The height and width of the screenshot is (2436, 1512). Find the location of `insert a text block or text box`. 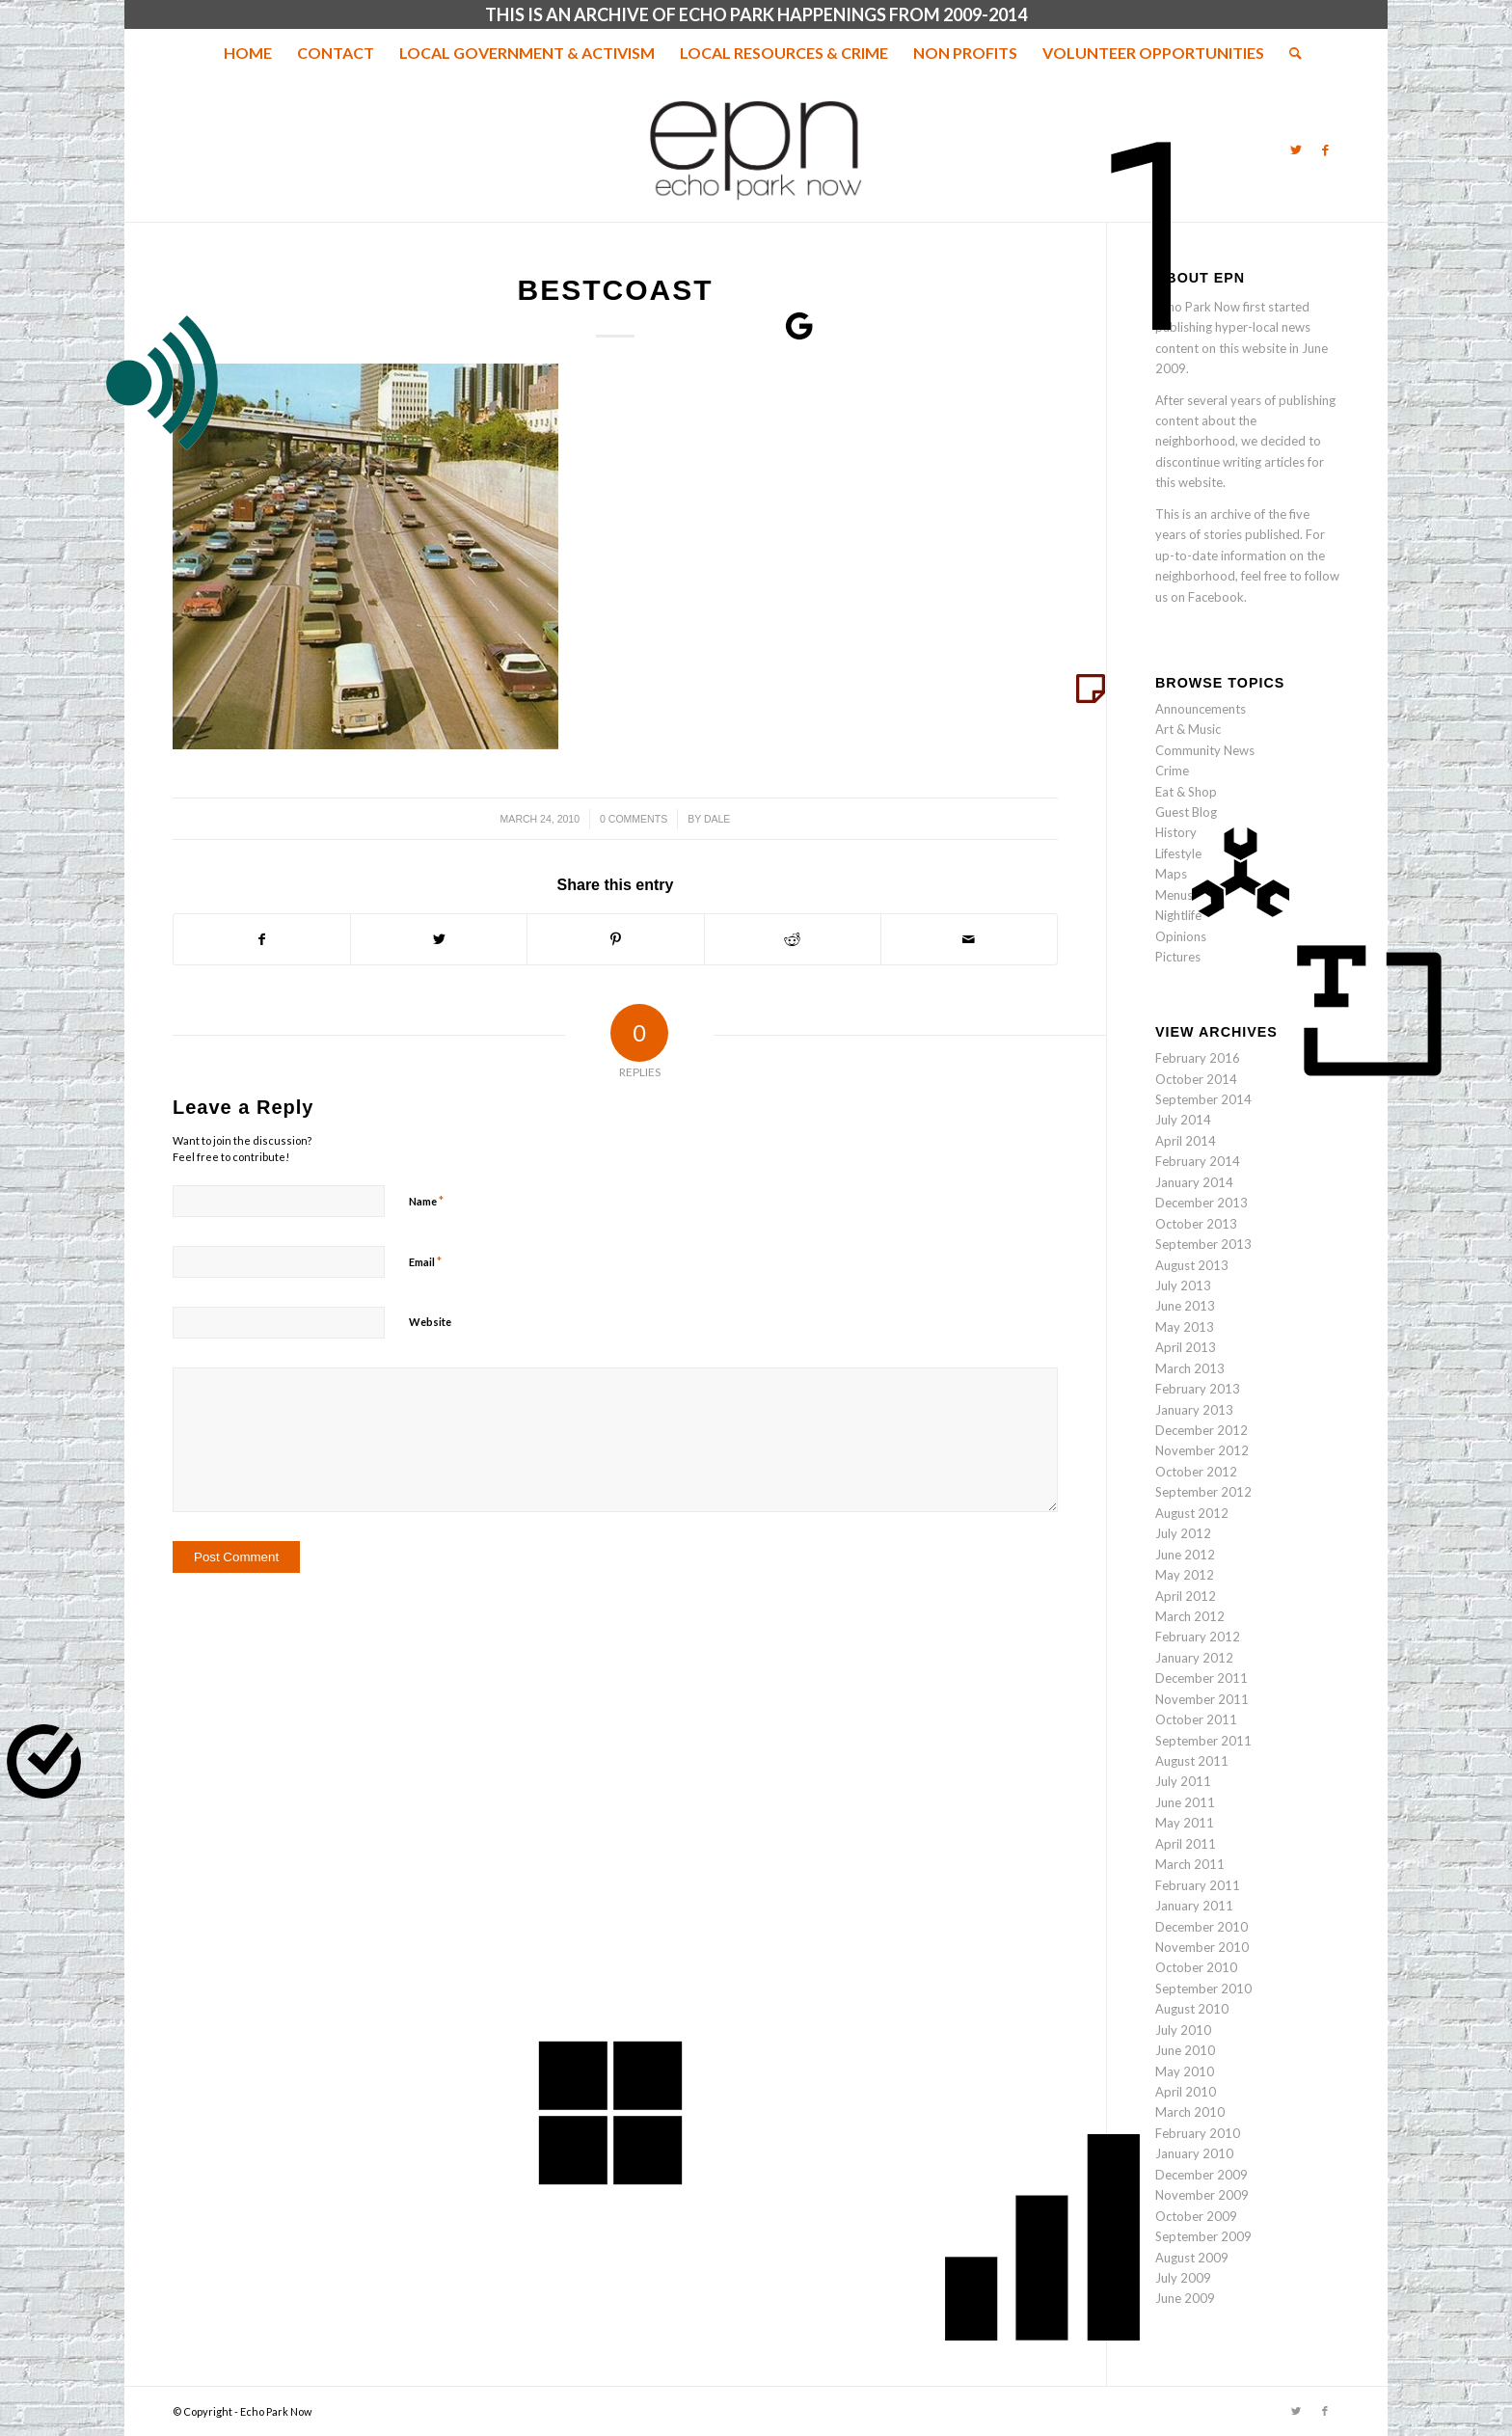

insert a text block or text box is located at coordinates (1372, 1014).